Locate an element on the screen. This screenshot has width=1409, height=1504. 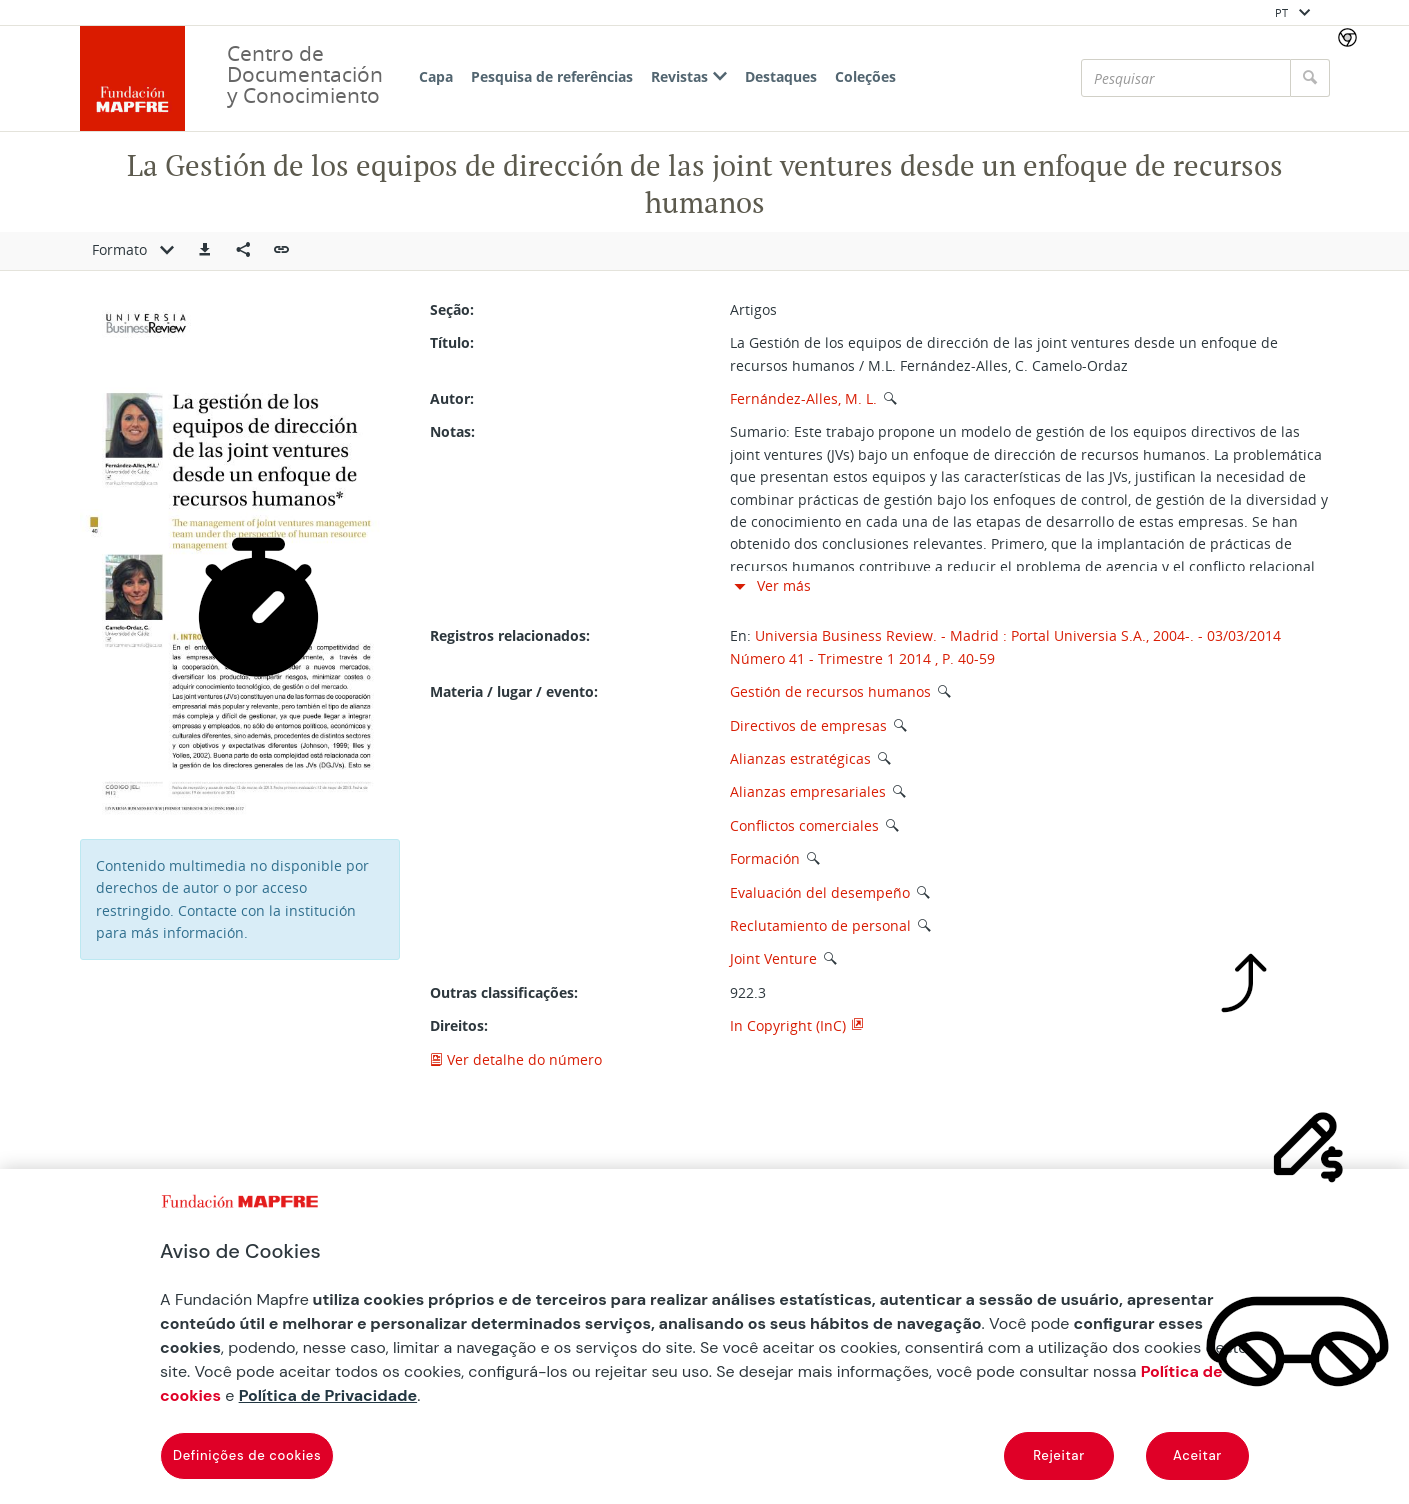
start a timer or countdown is located at coordinates (258, 610).